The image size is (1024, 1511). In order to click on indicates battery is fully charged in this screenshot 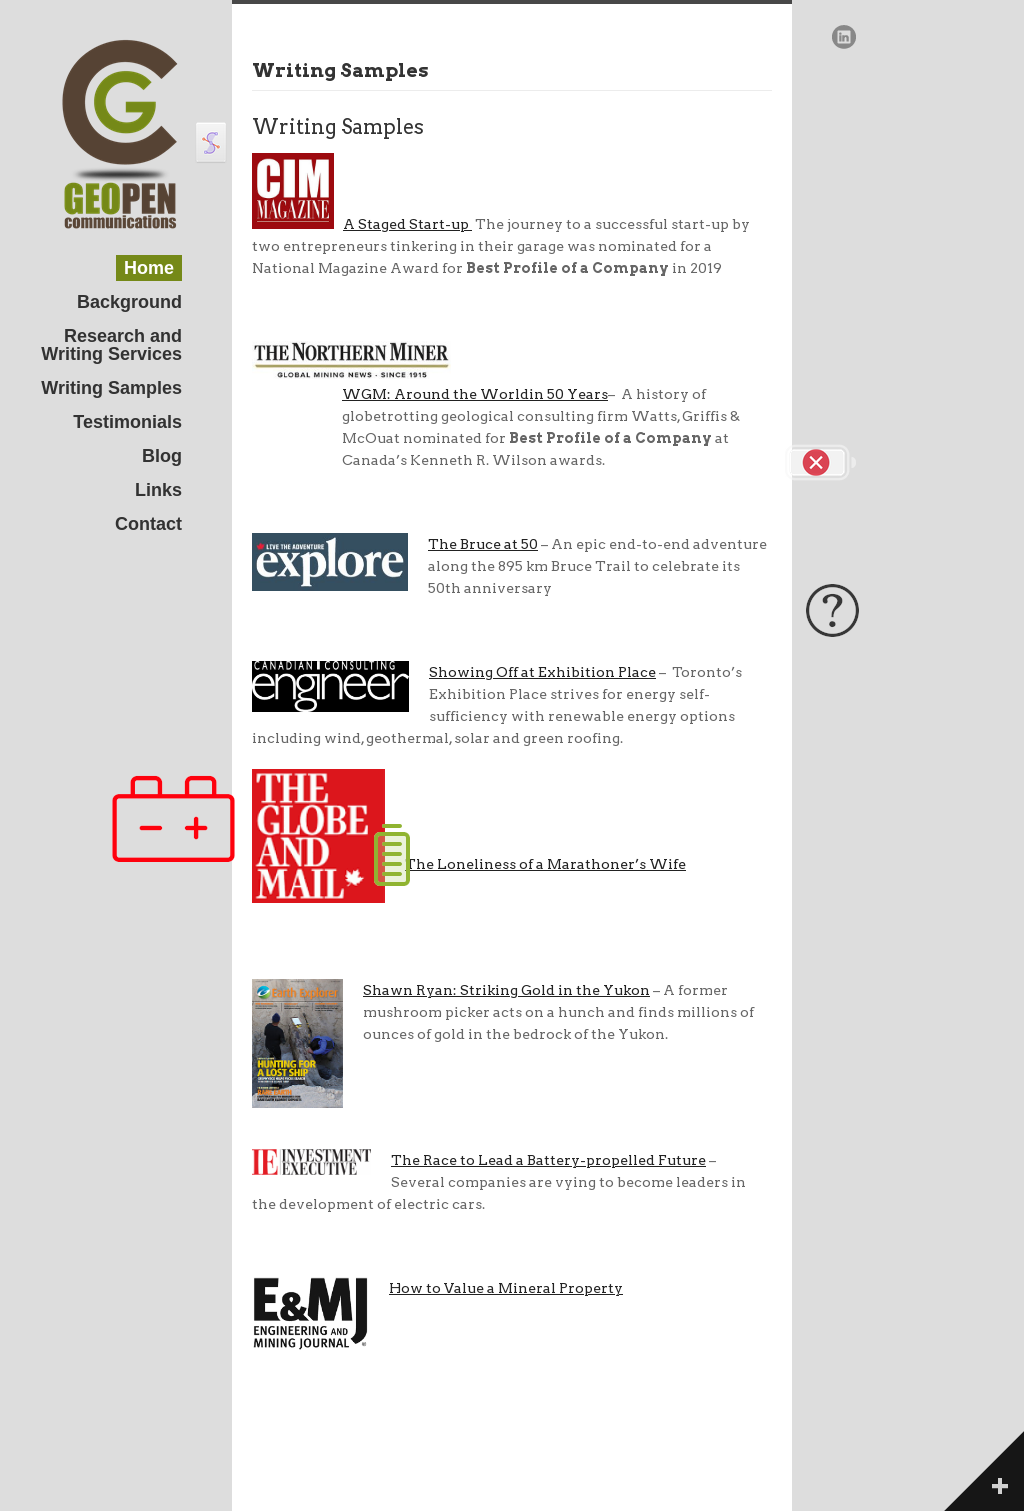, I will do `click(392, 856)`.